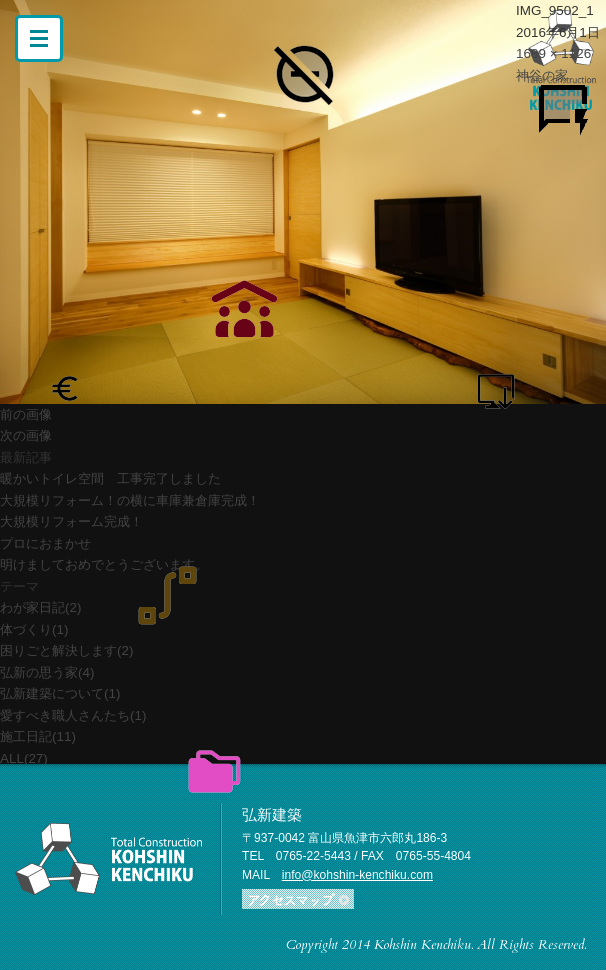 Image resolution: width=606 pixels, height=970 pixels. What do you see at coordinates (244, 311) in the screenshot?
I see `view household or family members` at bounding box center [244, 311].